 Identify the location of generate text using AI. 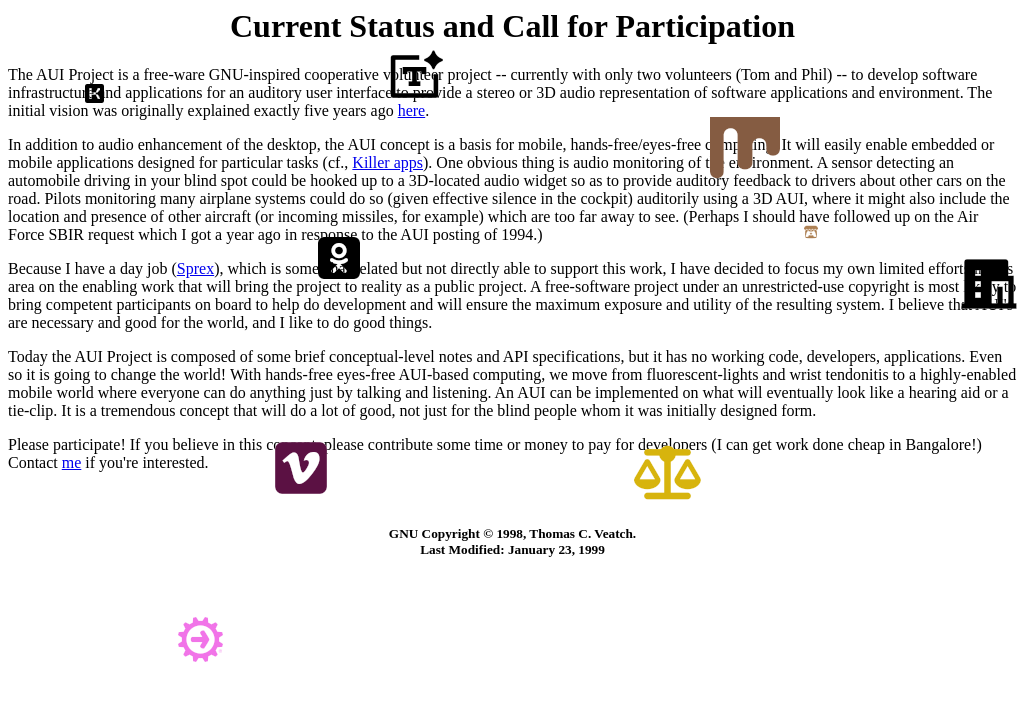
(414, 76).